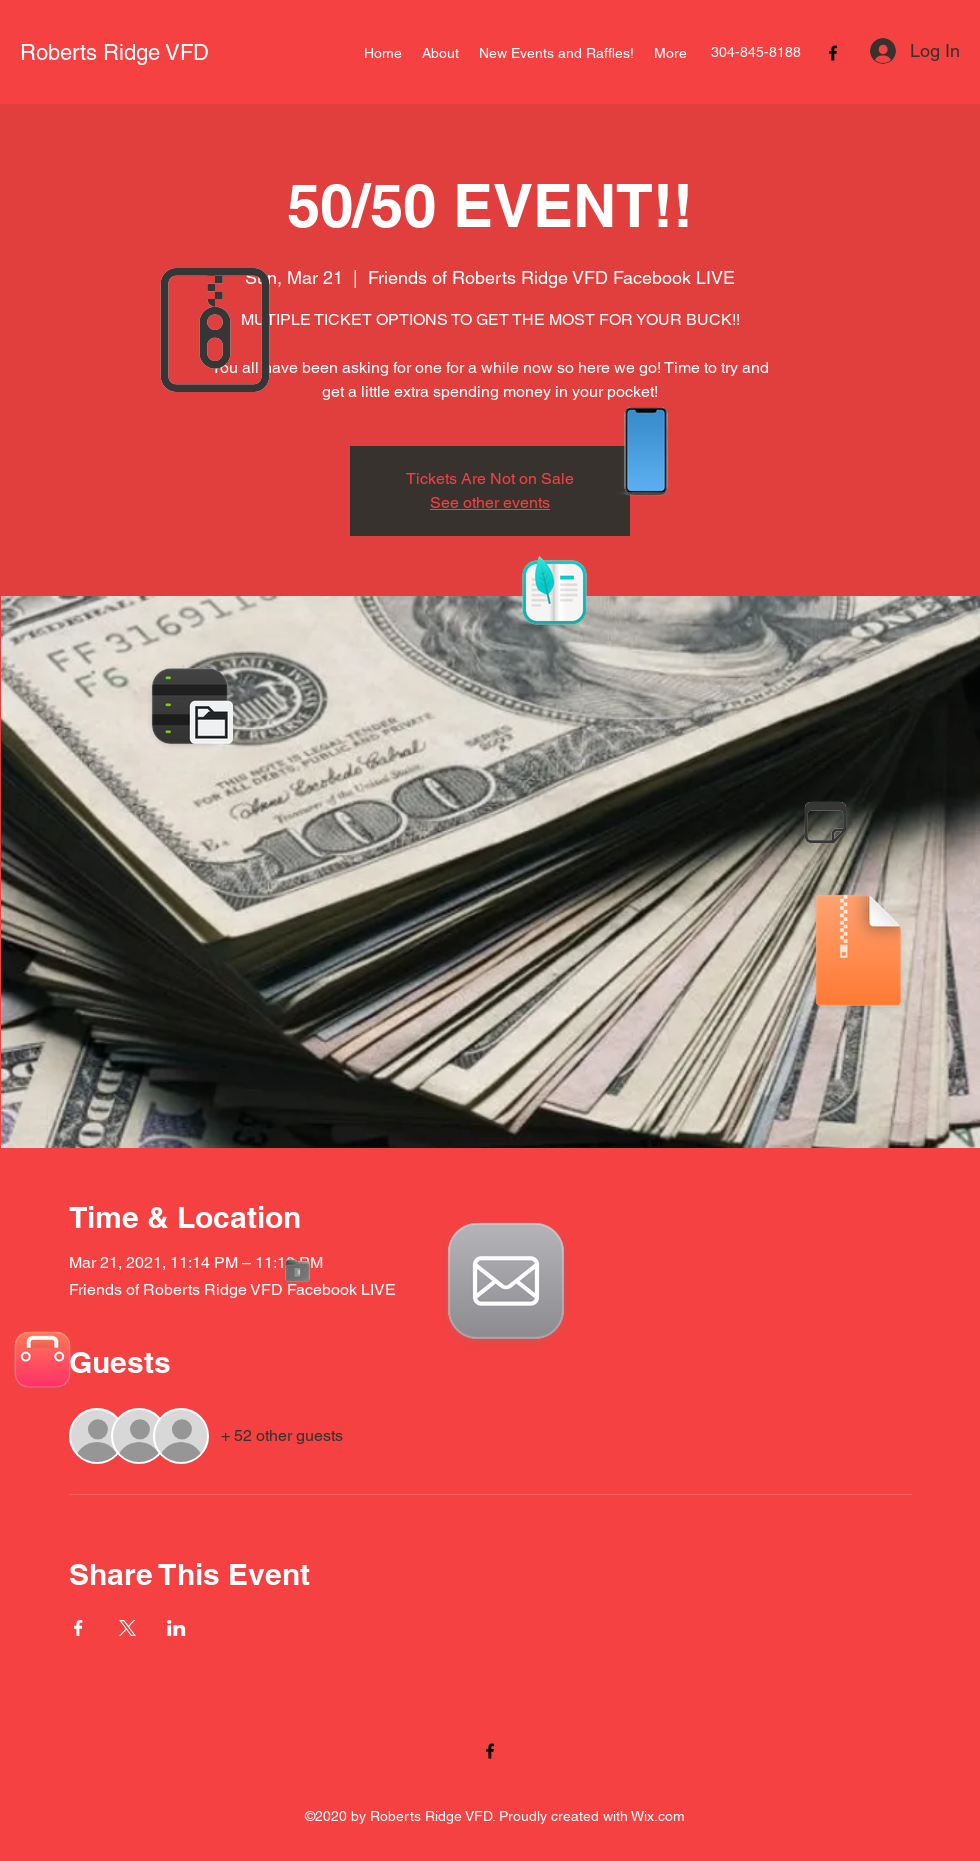 Image resolution: width=980 pixels, height=1861 pixels. What do you see at coordinates (646, 452) in the screenshot?
I see `iPhone 11 Pro device icon` at bounding box center [646, 452].